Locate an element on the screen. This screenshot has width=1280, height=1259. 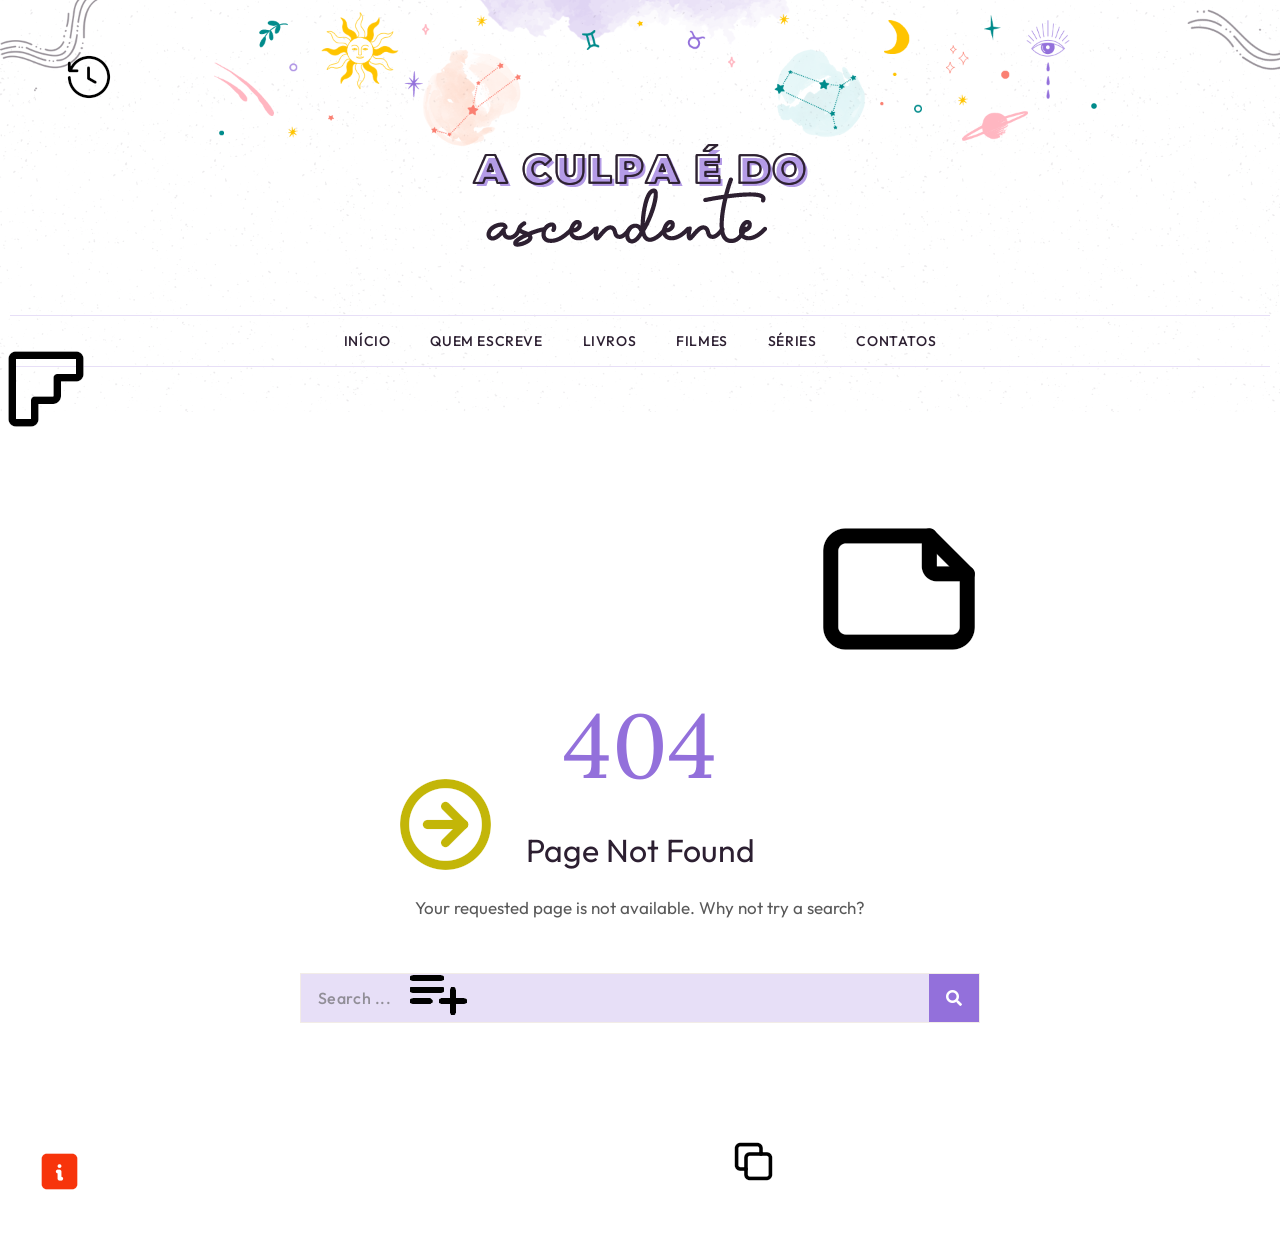
copy to clipboard is located at coordinates (753, 1161).